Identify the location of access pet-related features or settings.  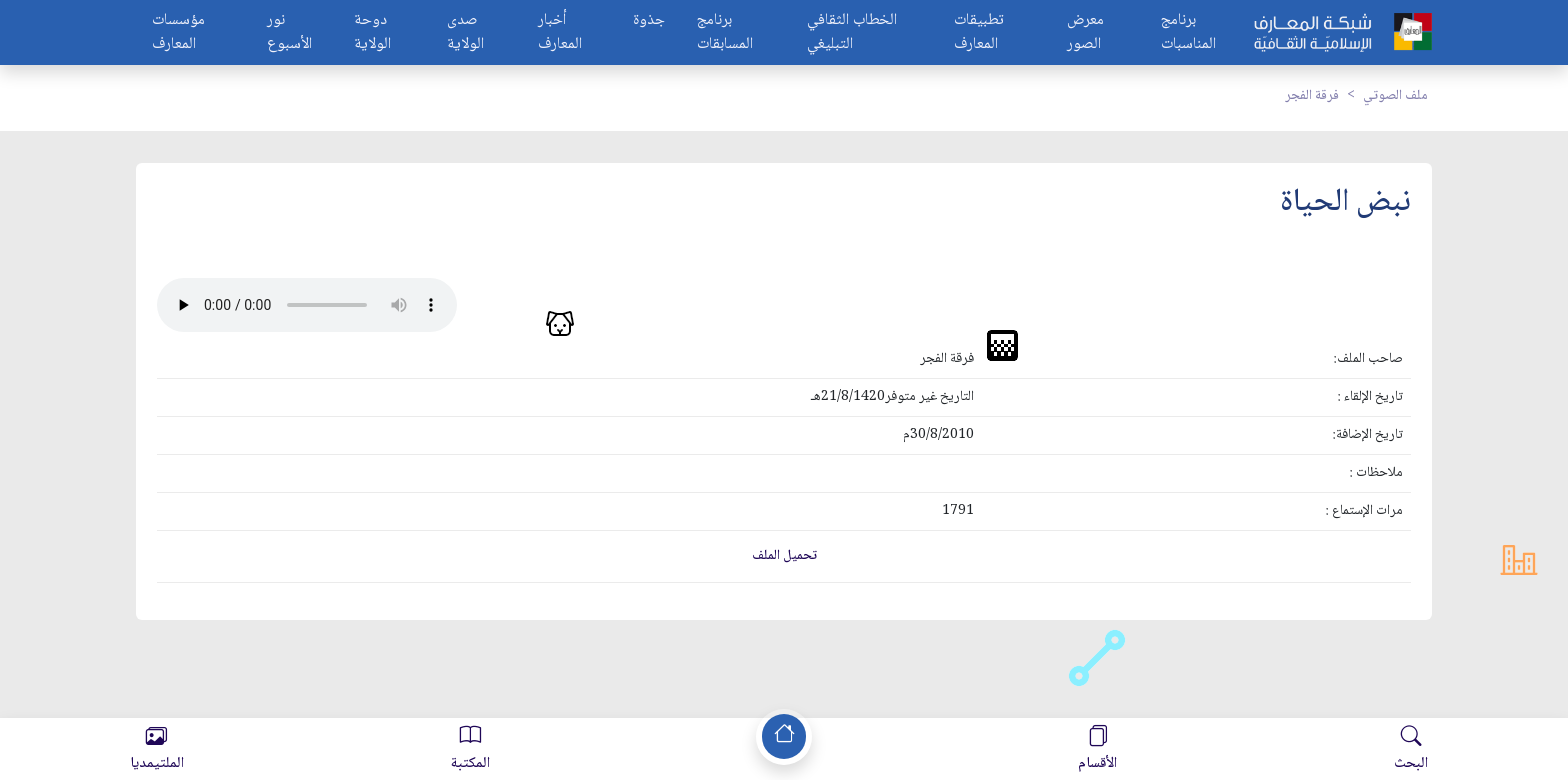
(560, 324).